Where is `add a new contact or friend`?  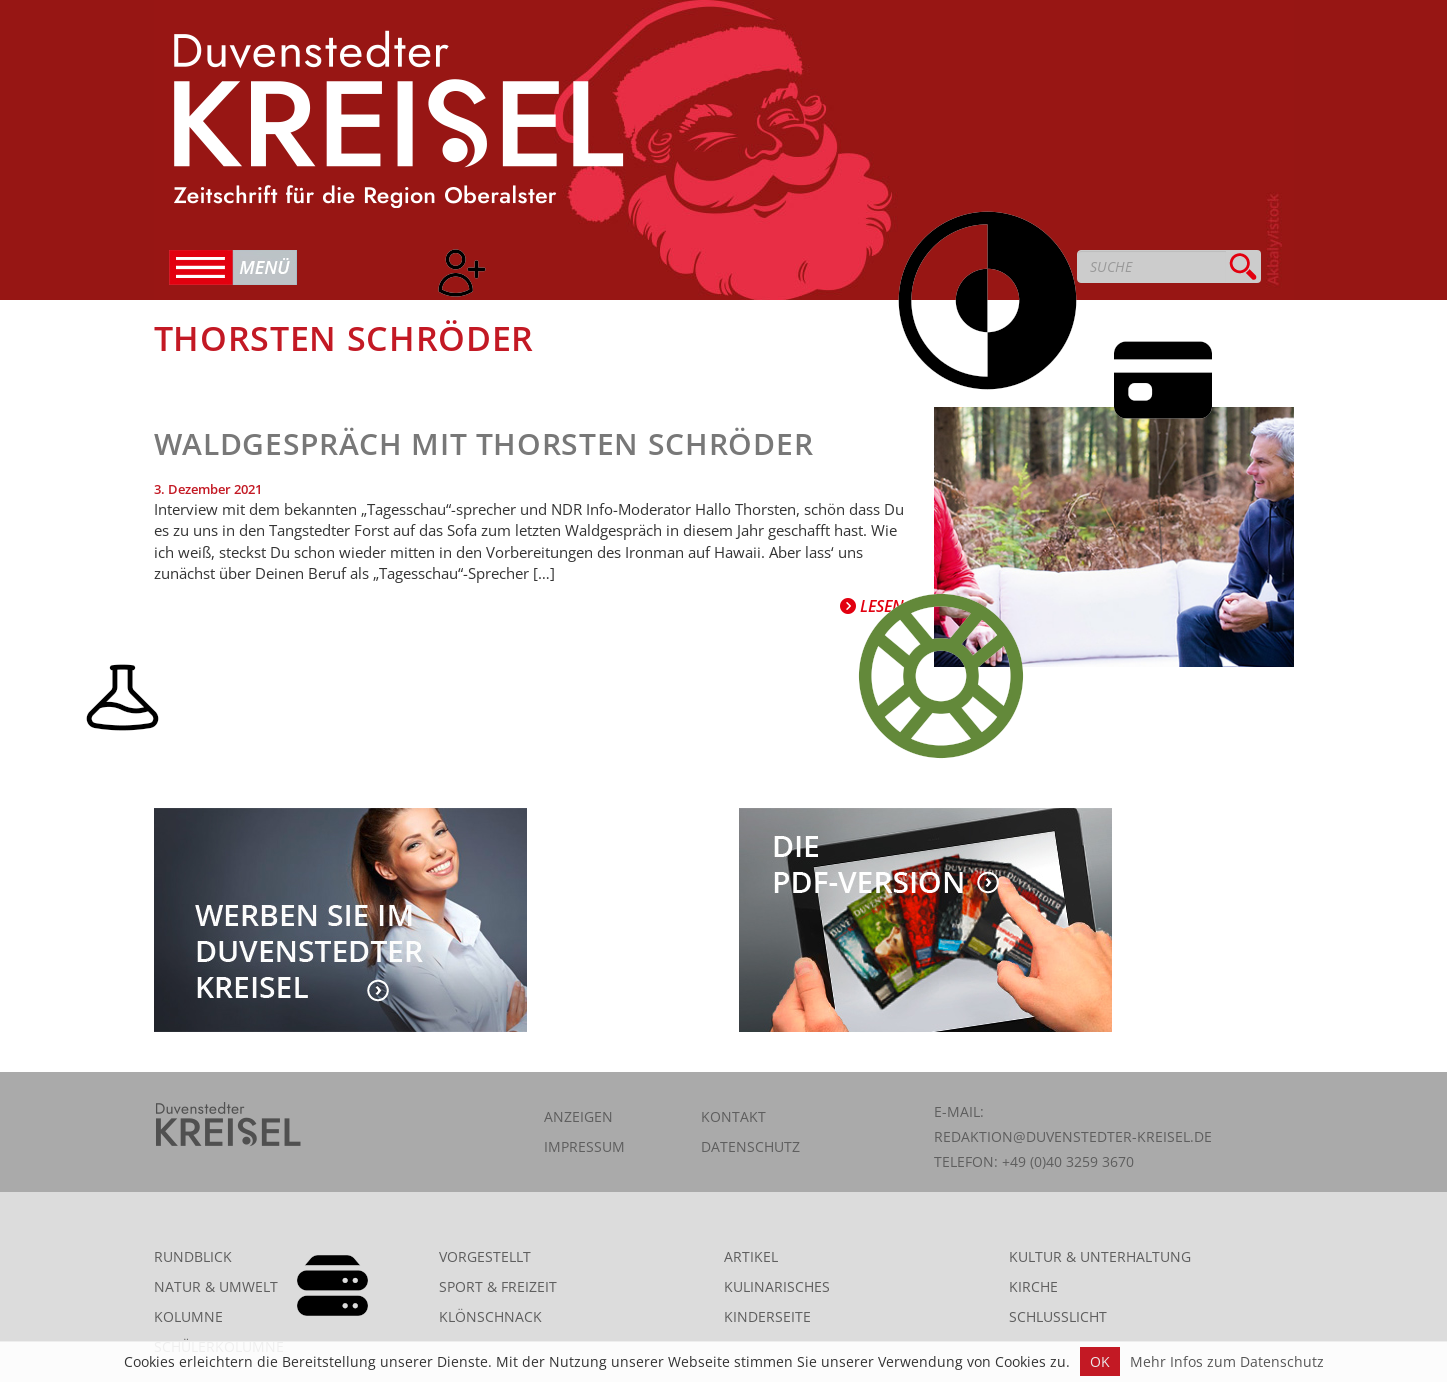
add a new contact or friend is located at coordinates (462, 273).